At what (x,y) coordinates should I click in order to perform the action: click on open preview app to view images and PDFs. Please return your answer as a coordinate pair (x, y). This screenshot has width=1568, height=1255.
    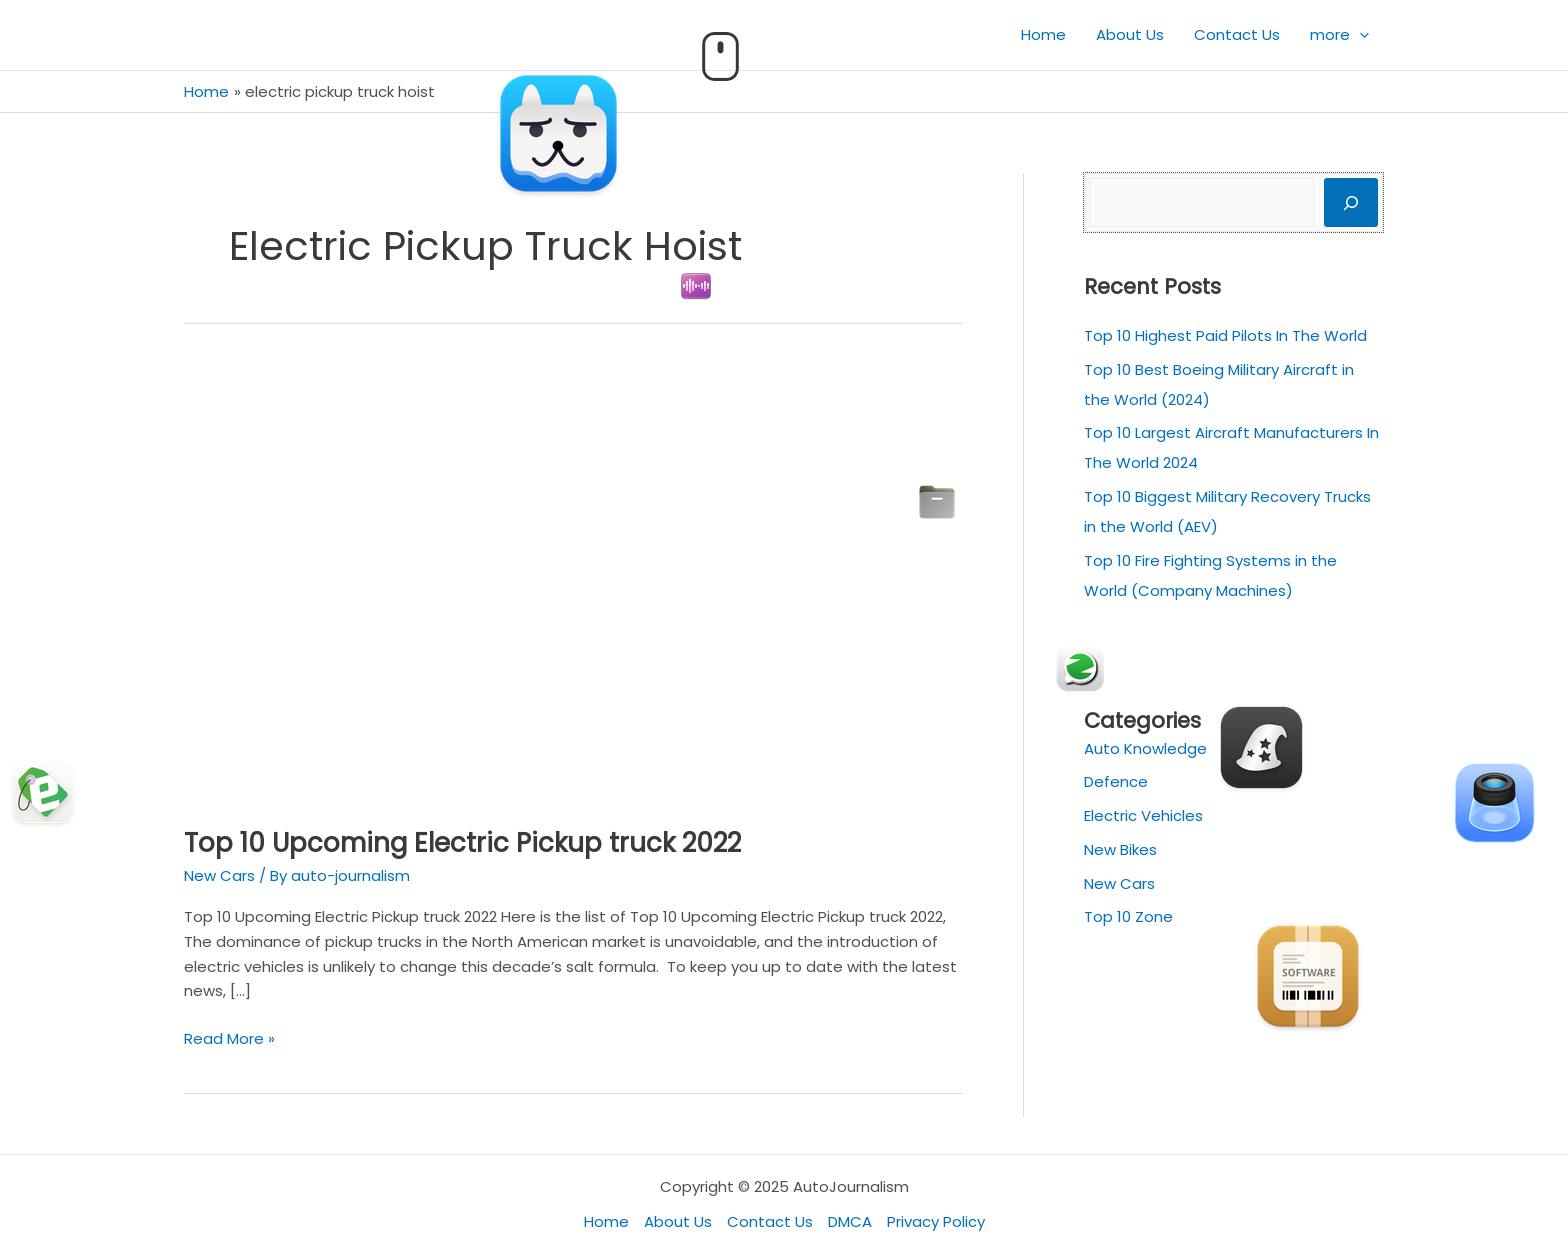
    Looking at the image, I should click on (1494, 802).